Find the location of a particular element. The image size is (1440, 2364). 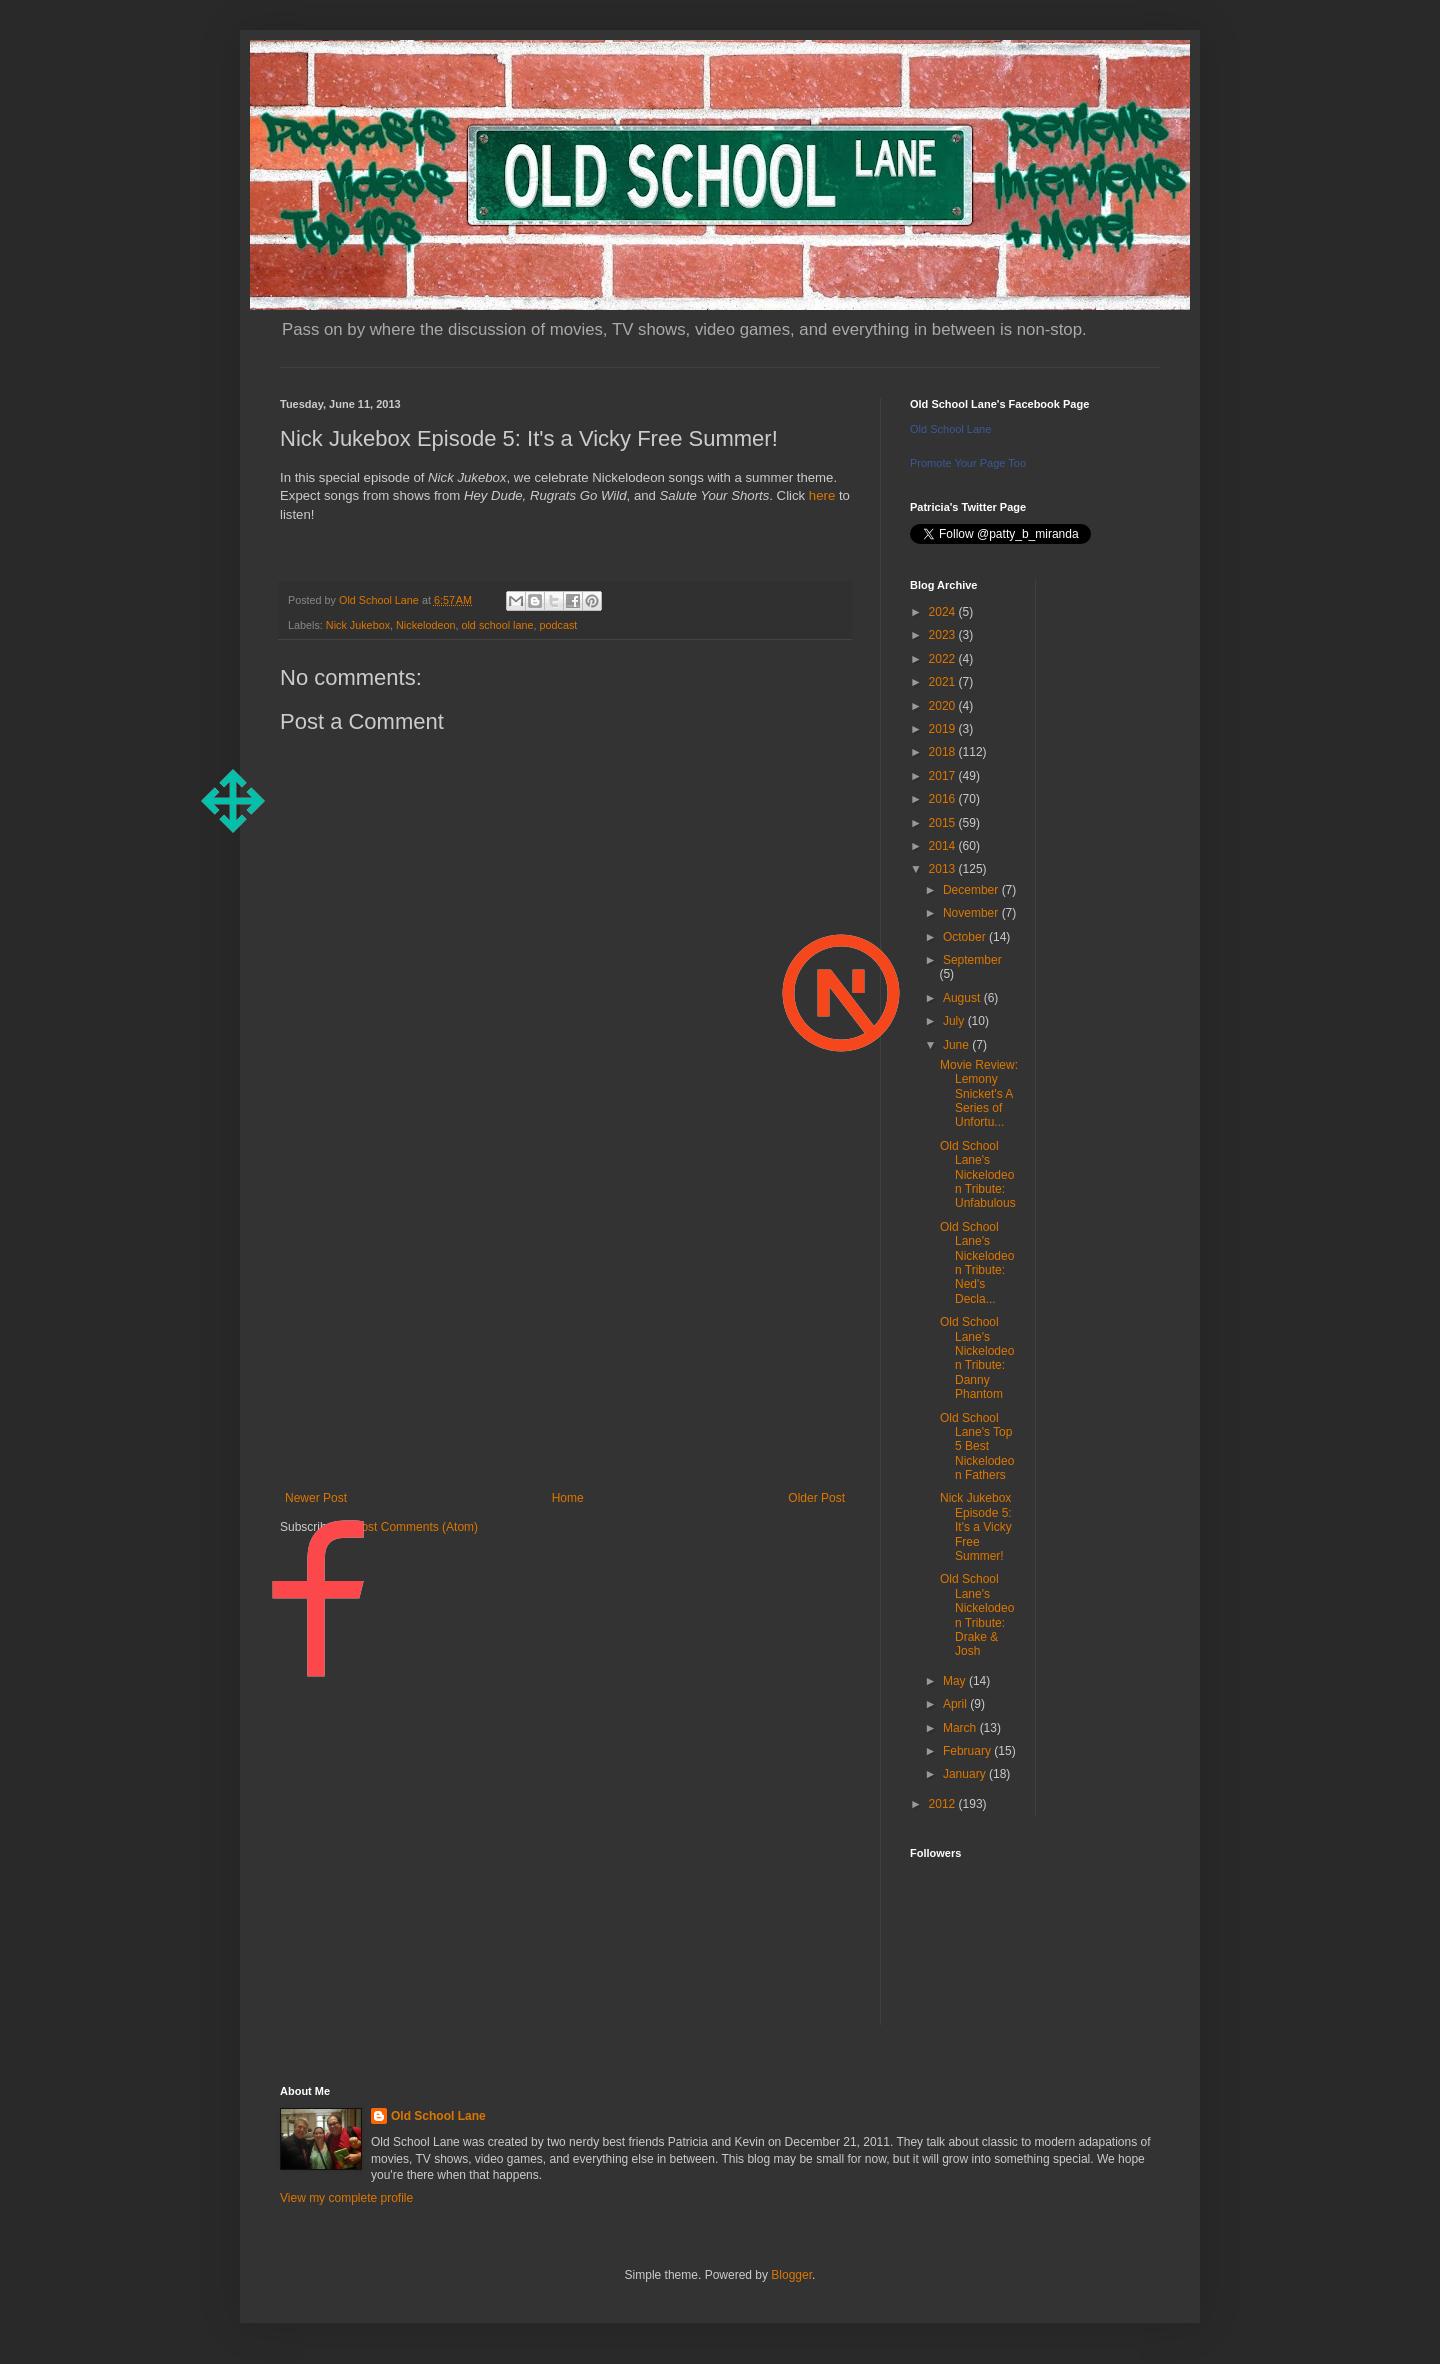

drag to reposition element is located at coordinates (233, 801).